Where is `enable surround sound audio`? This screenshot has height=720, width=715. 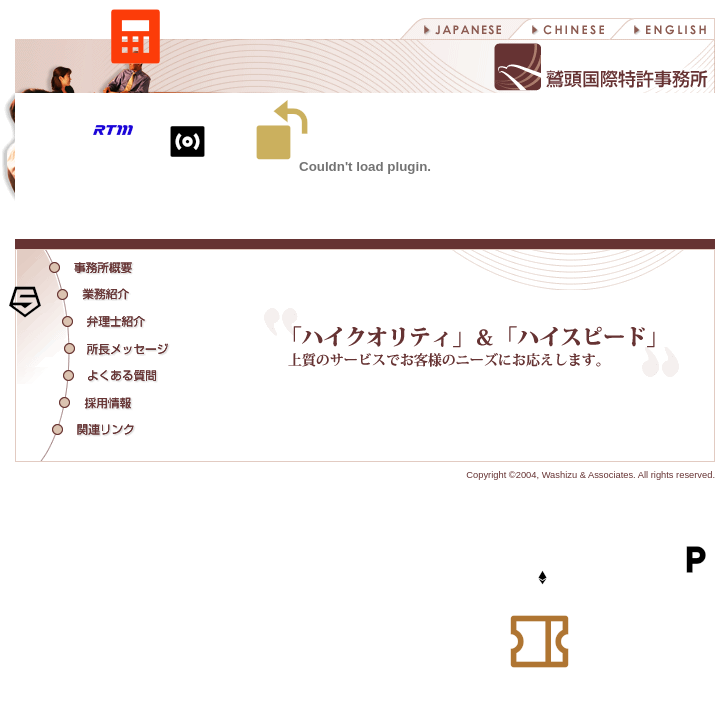 enable surround sound audio is located at coordinates (187, 141).